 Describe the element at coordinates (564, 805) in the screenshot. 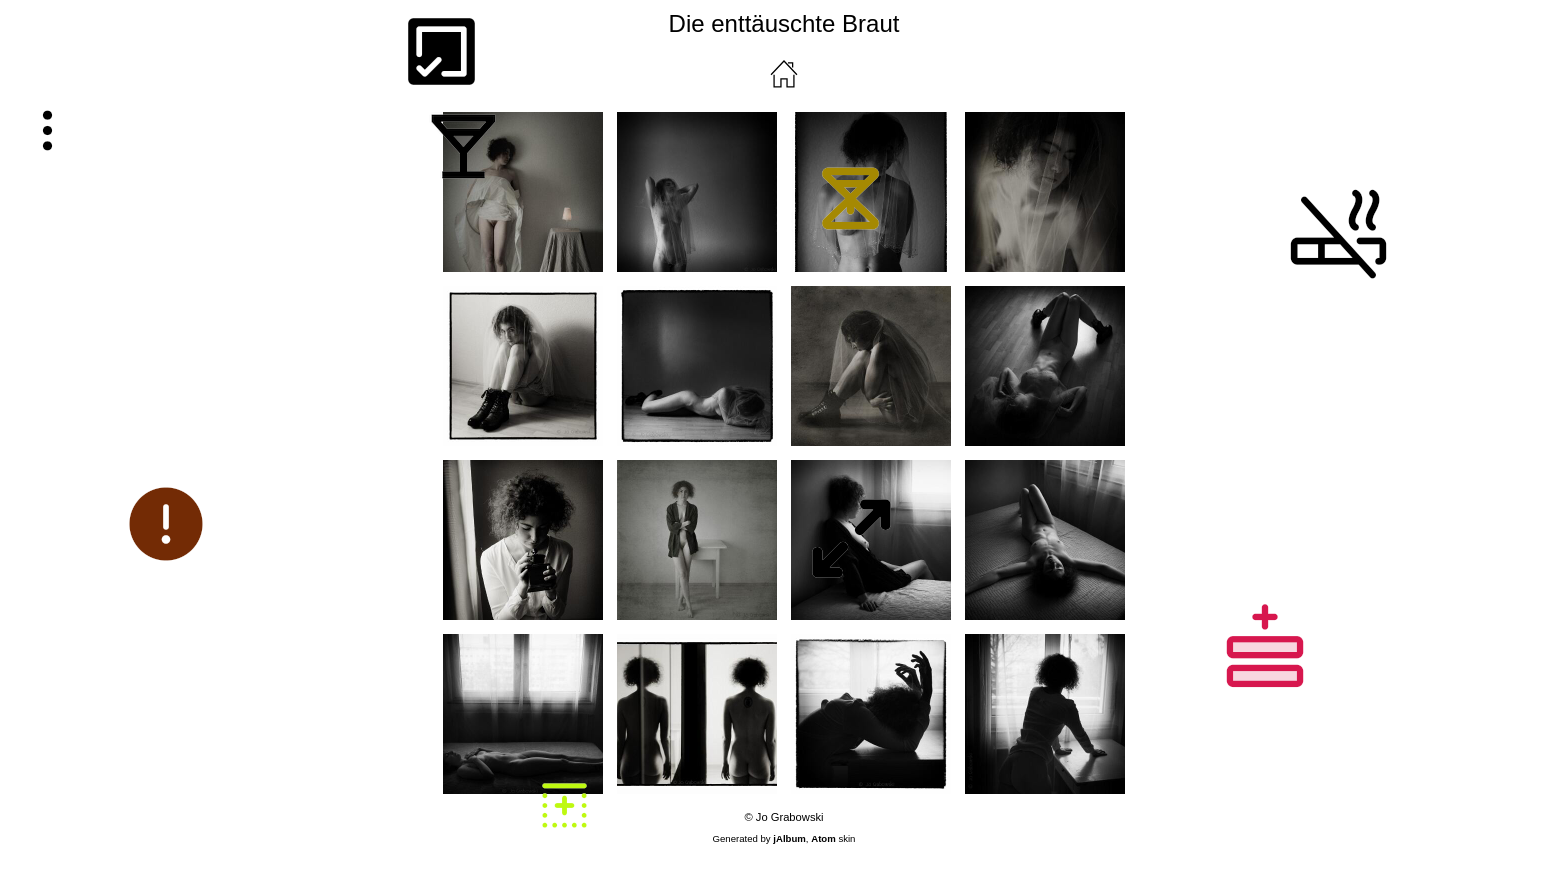

I see `add a top border to selected element` at that location.